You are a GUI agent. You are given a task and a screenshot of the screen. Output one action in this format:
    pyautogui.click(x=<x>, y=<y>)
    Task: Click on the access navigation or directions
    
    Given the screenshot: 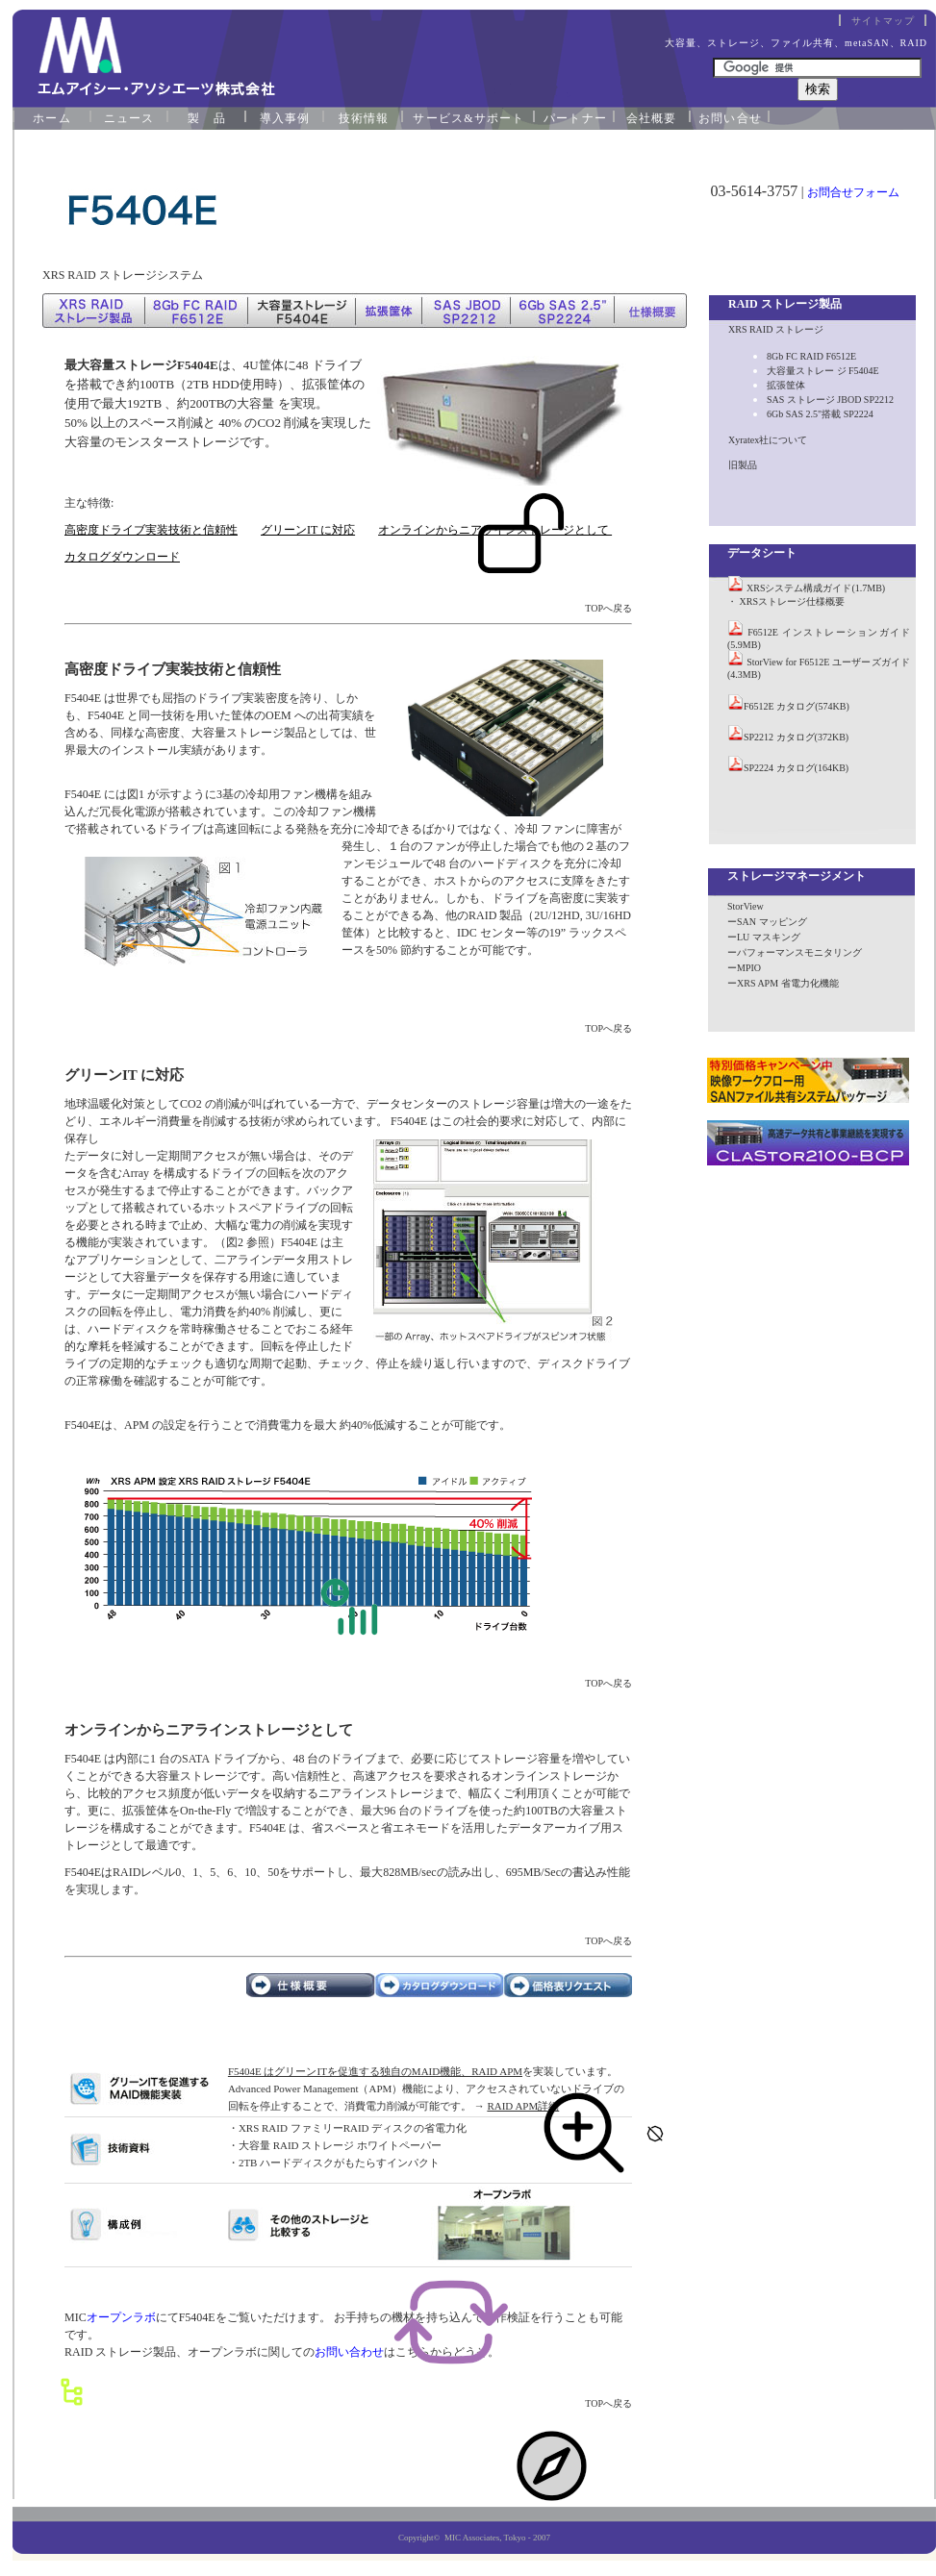 What is the action you would take?
    pyautogui.click(x=551, y=2465)
    